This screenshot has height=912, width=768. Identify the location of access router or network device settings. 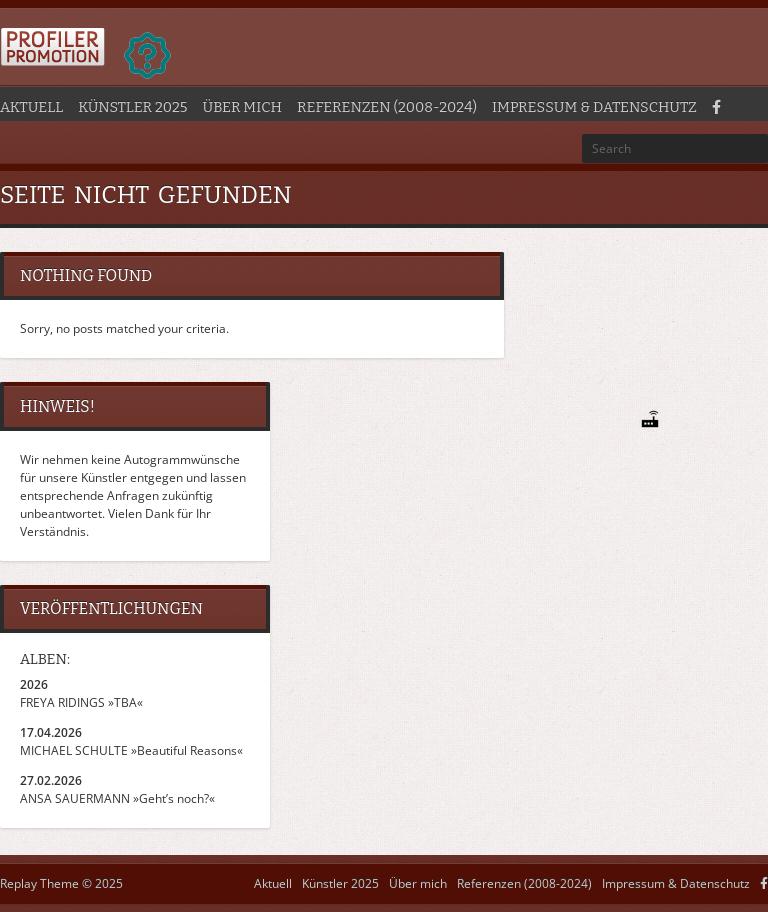
(650, 419).